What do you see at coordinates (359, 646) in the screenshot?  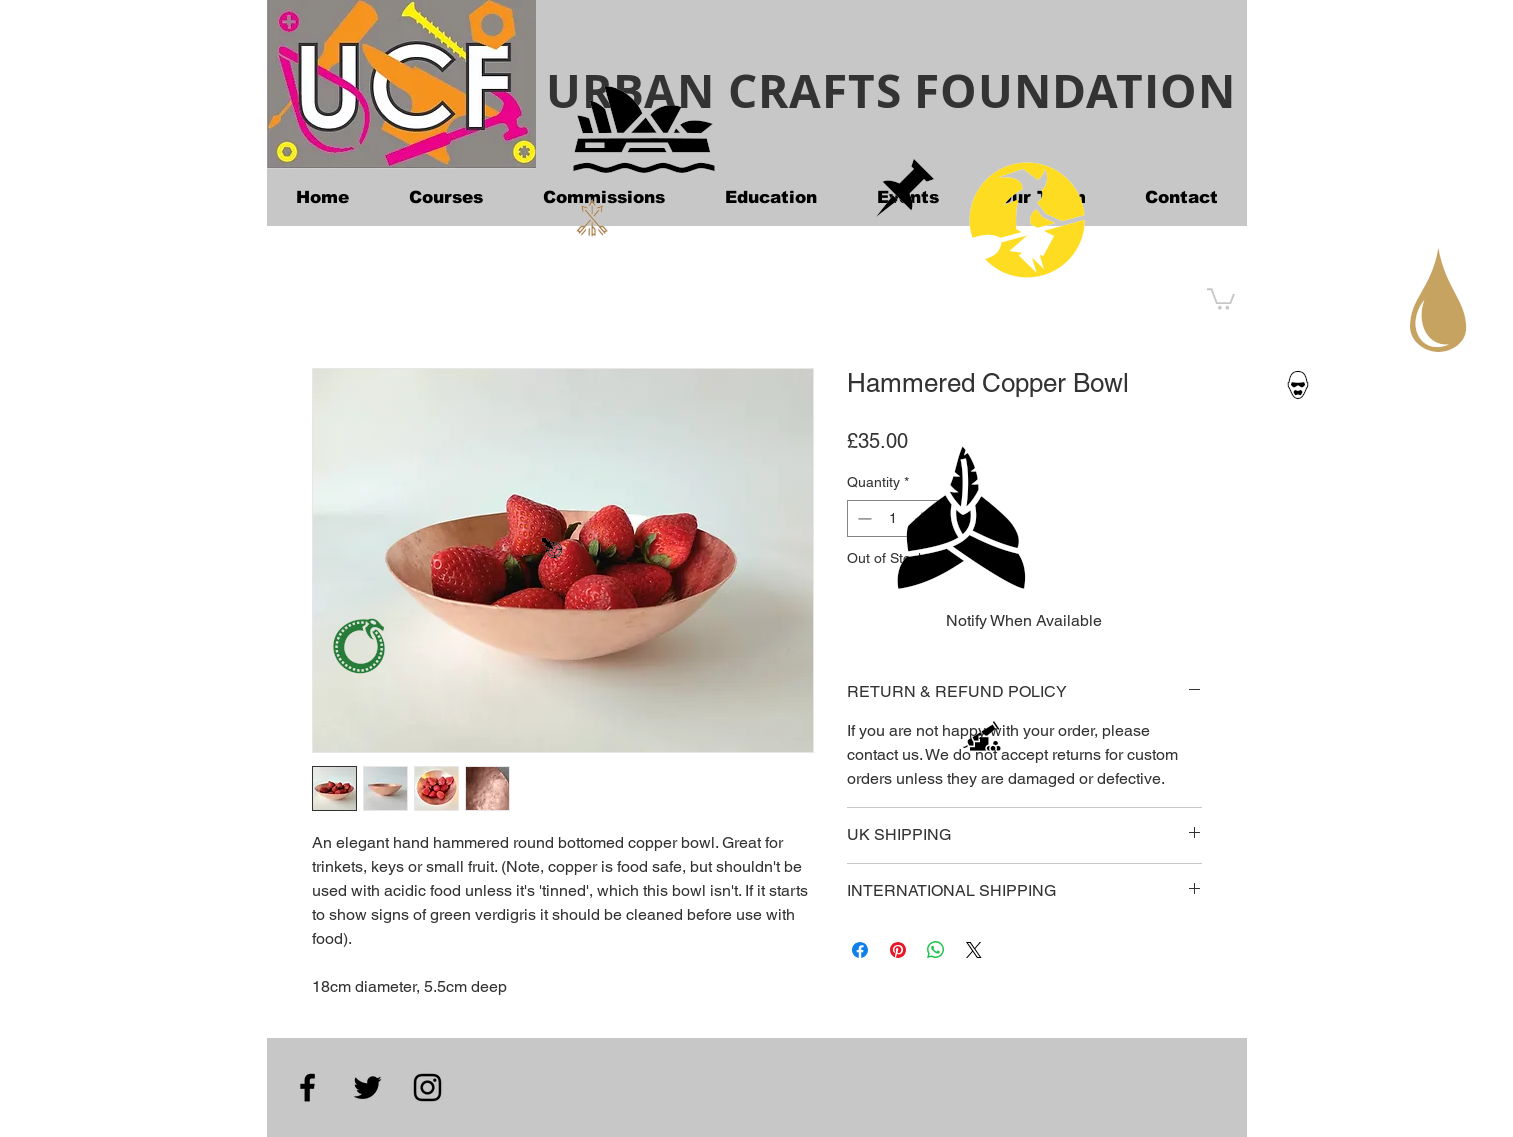 I see `indicates infinite loop or cyclical process` at bounding box center [359, 646].